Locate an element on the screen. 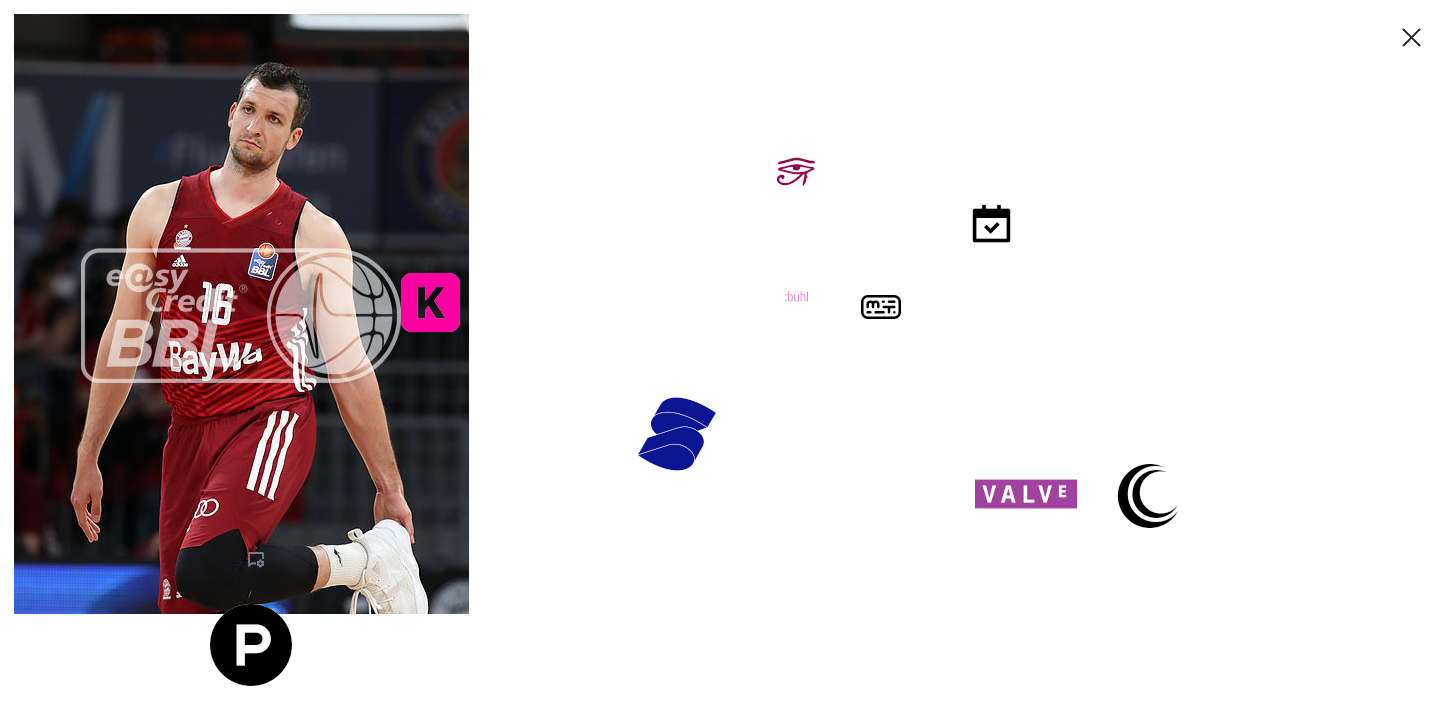 Image resolution: width=1449 pixels, height=720 pixels. keystone CMS logo is located at coordinates (430, 302).